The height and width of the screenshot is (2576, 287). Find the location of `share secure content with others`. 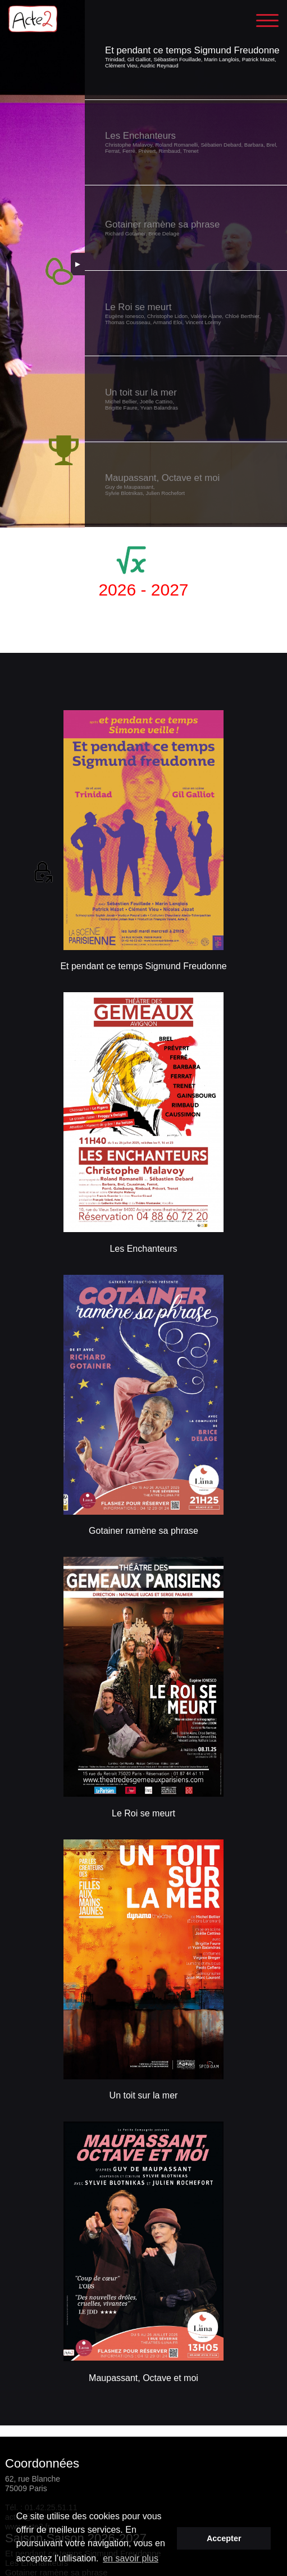

share secure content with others is located at coordinates (42, 871).